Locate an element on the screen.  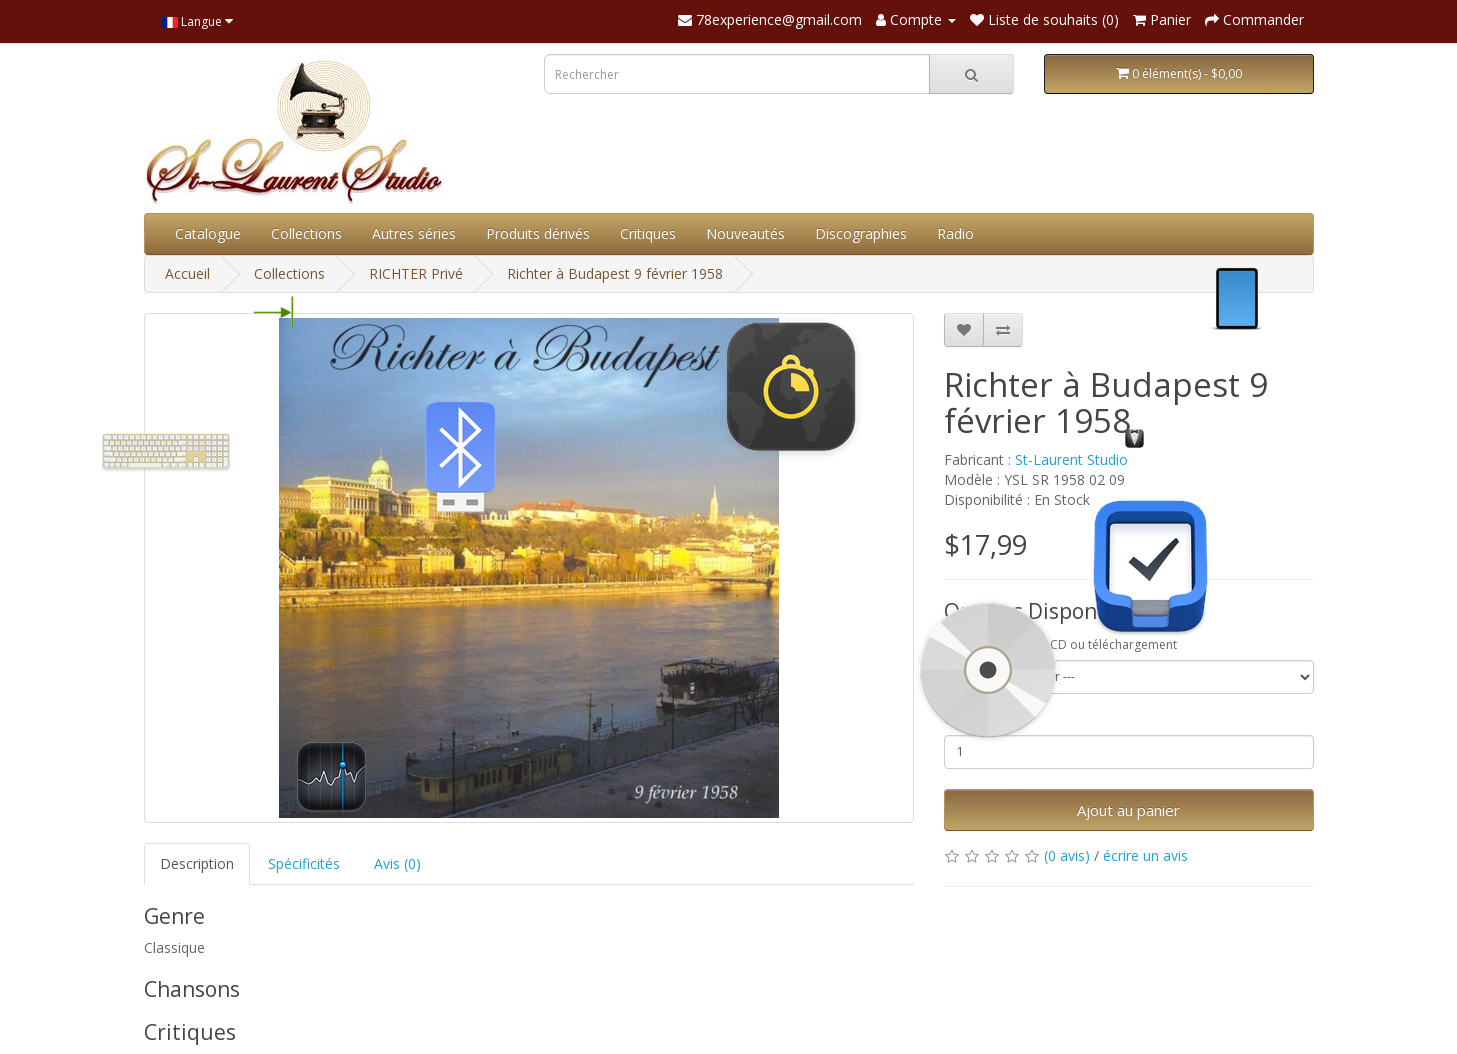
manage bluetooth device connections is located at coordinates (460, 456).